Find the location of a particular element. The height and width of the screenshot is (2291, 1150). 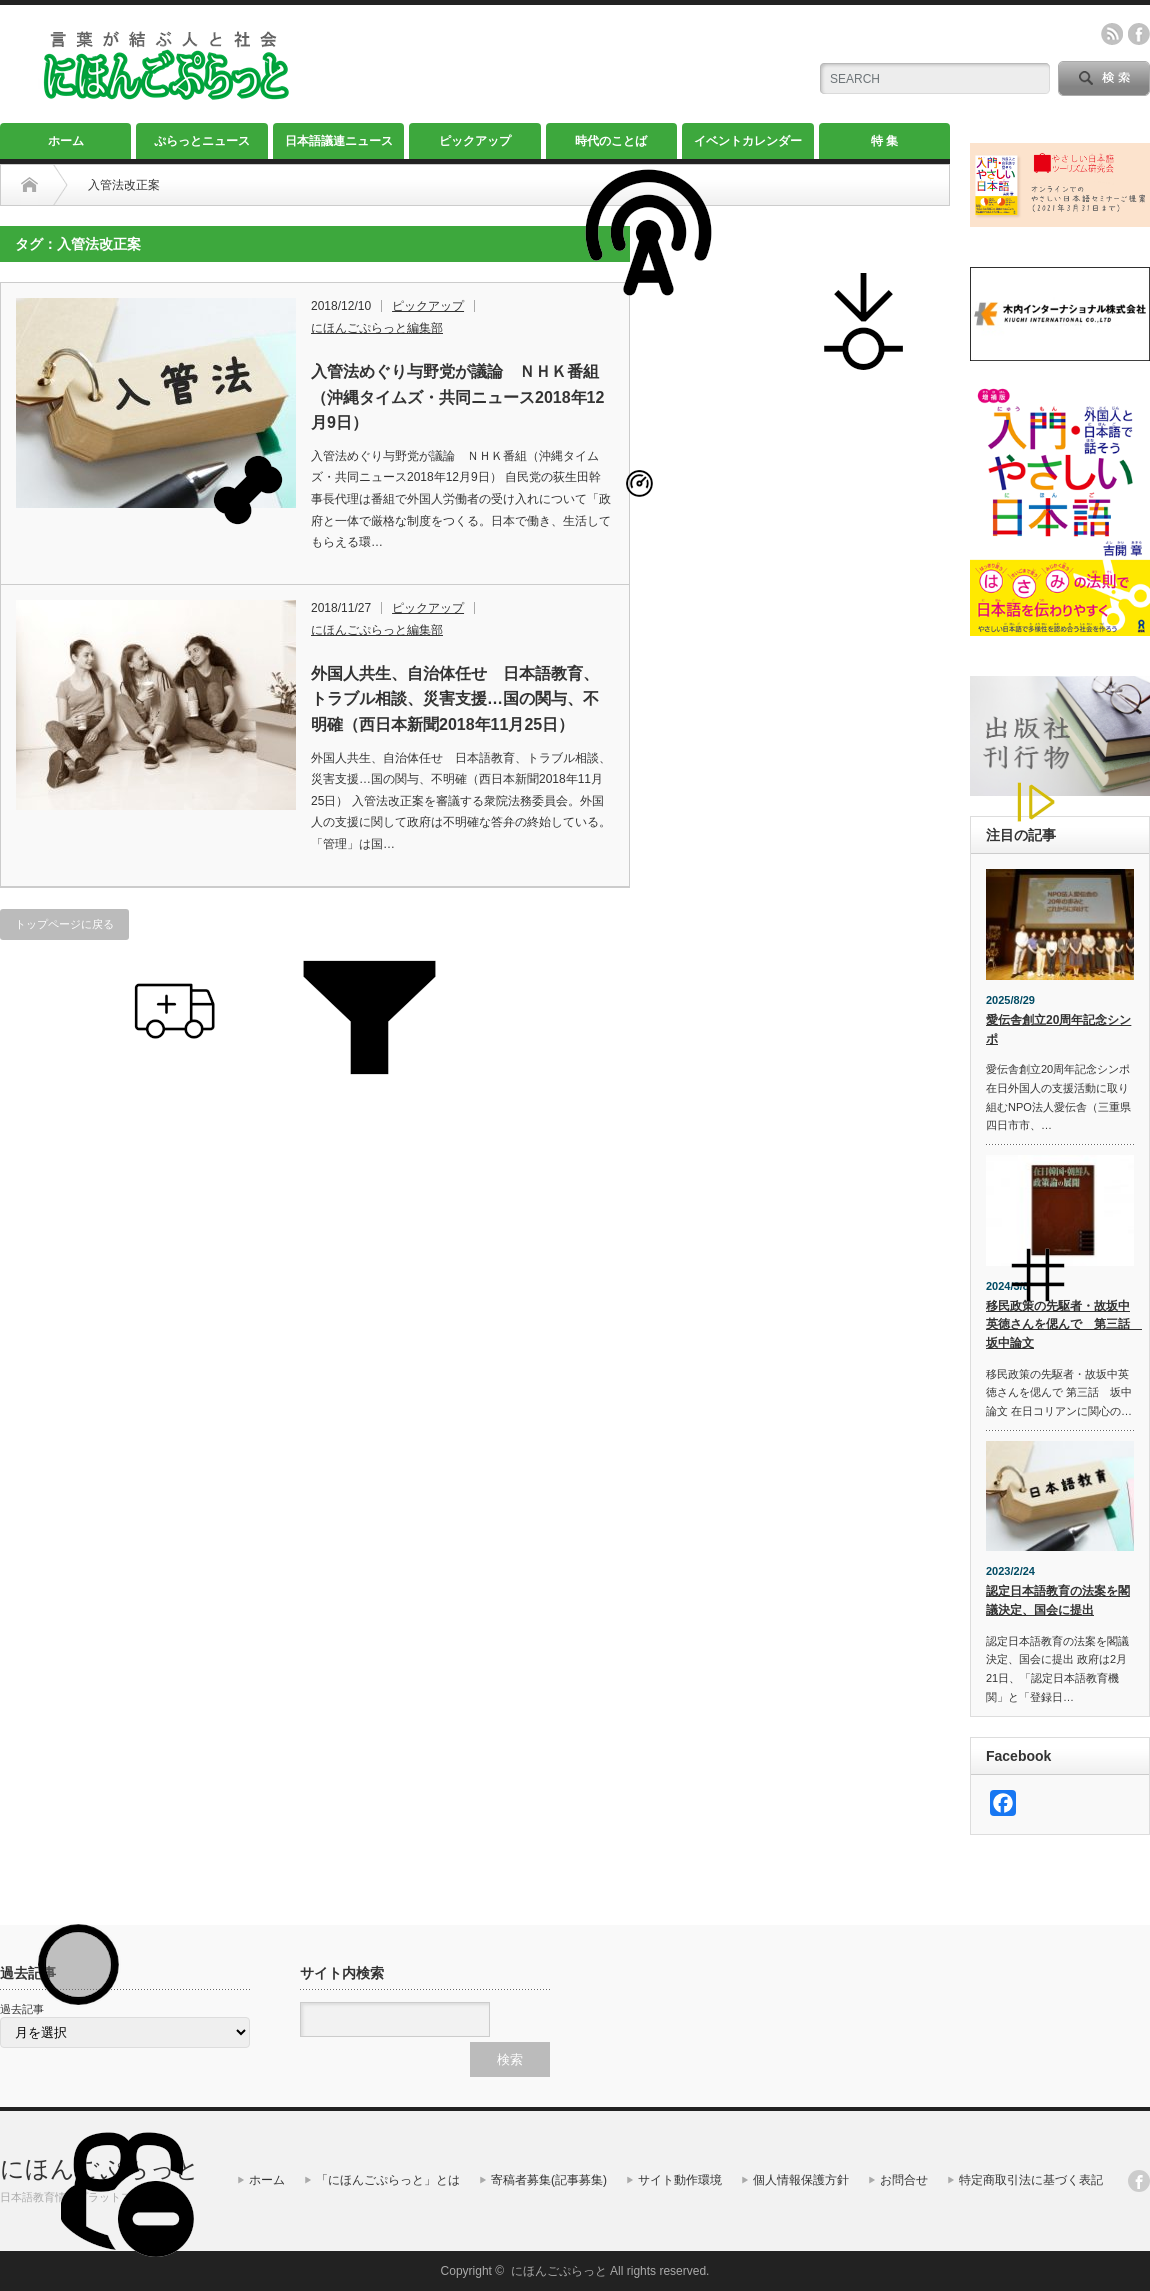

continue debugging past current breakpoint is located at coordinates (1034, 802).